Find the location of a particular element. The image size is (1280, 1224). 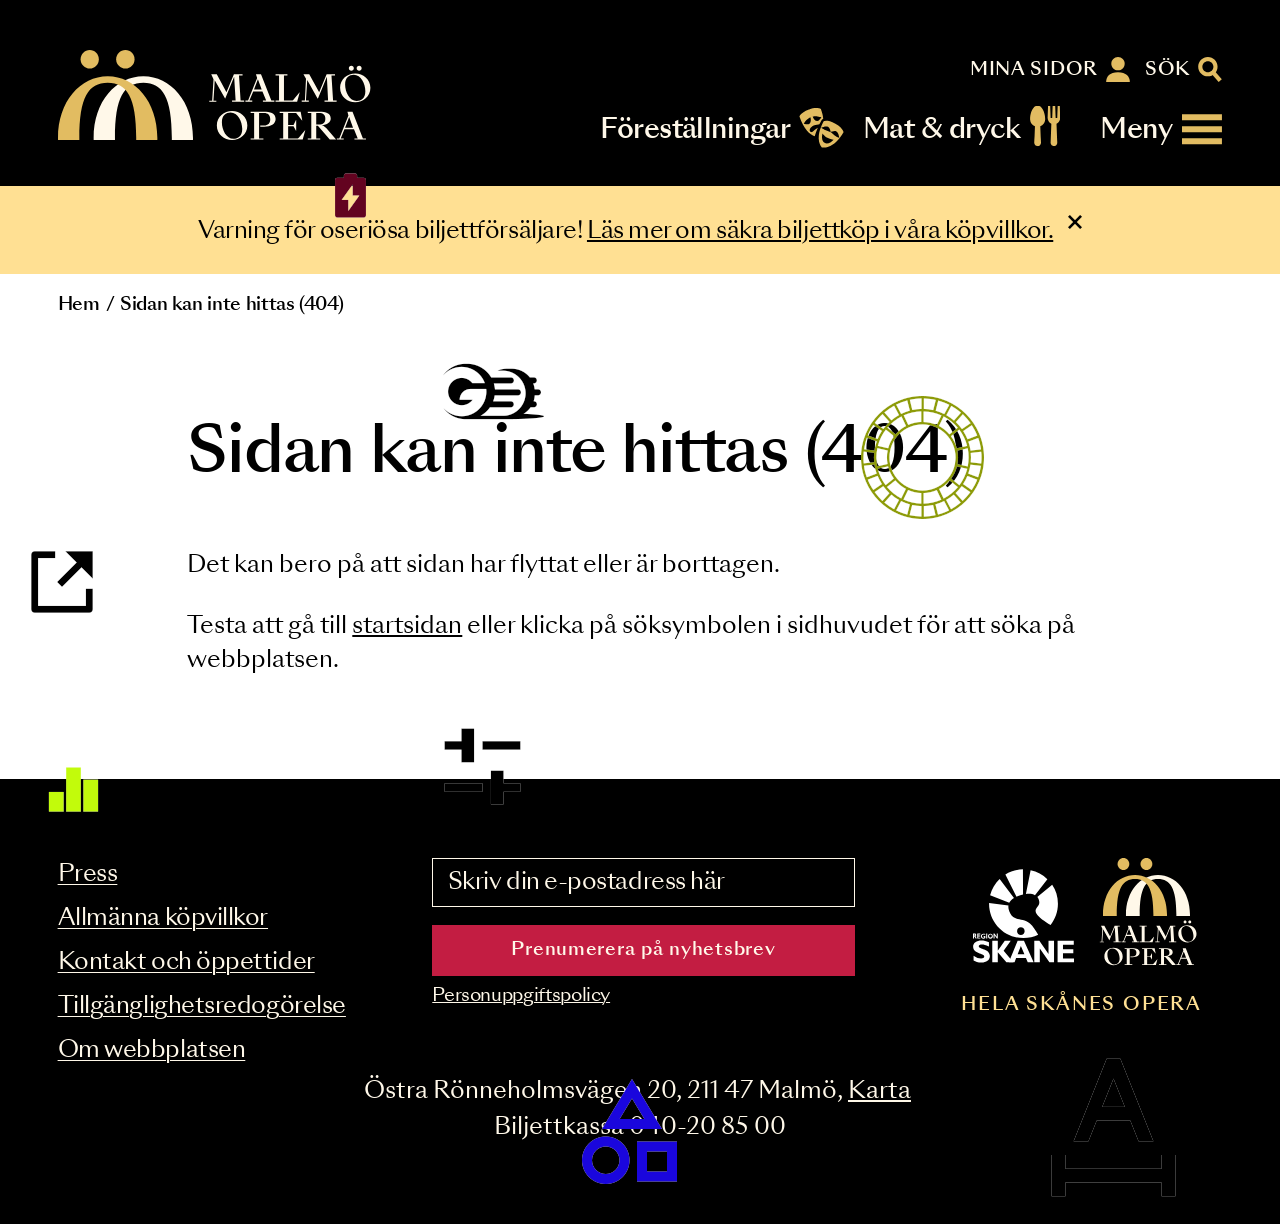

view analytics or statistics is located at coordinates (73, 789).